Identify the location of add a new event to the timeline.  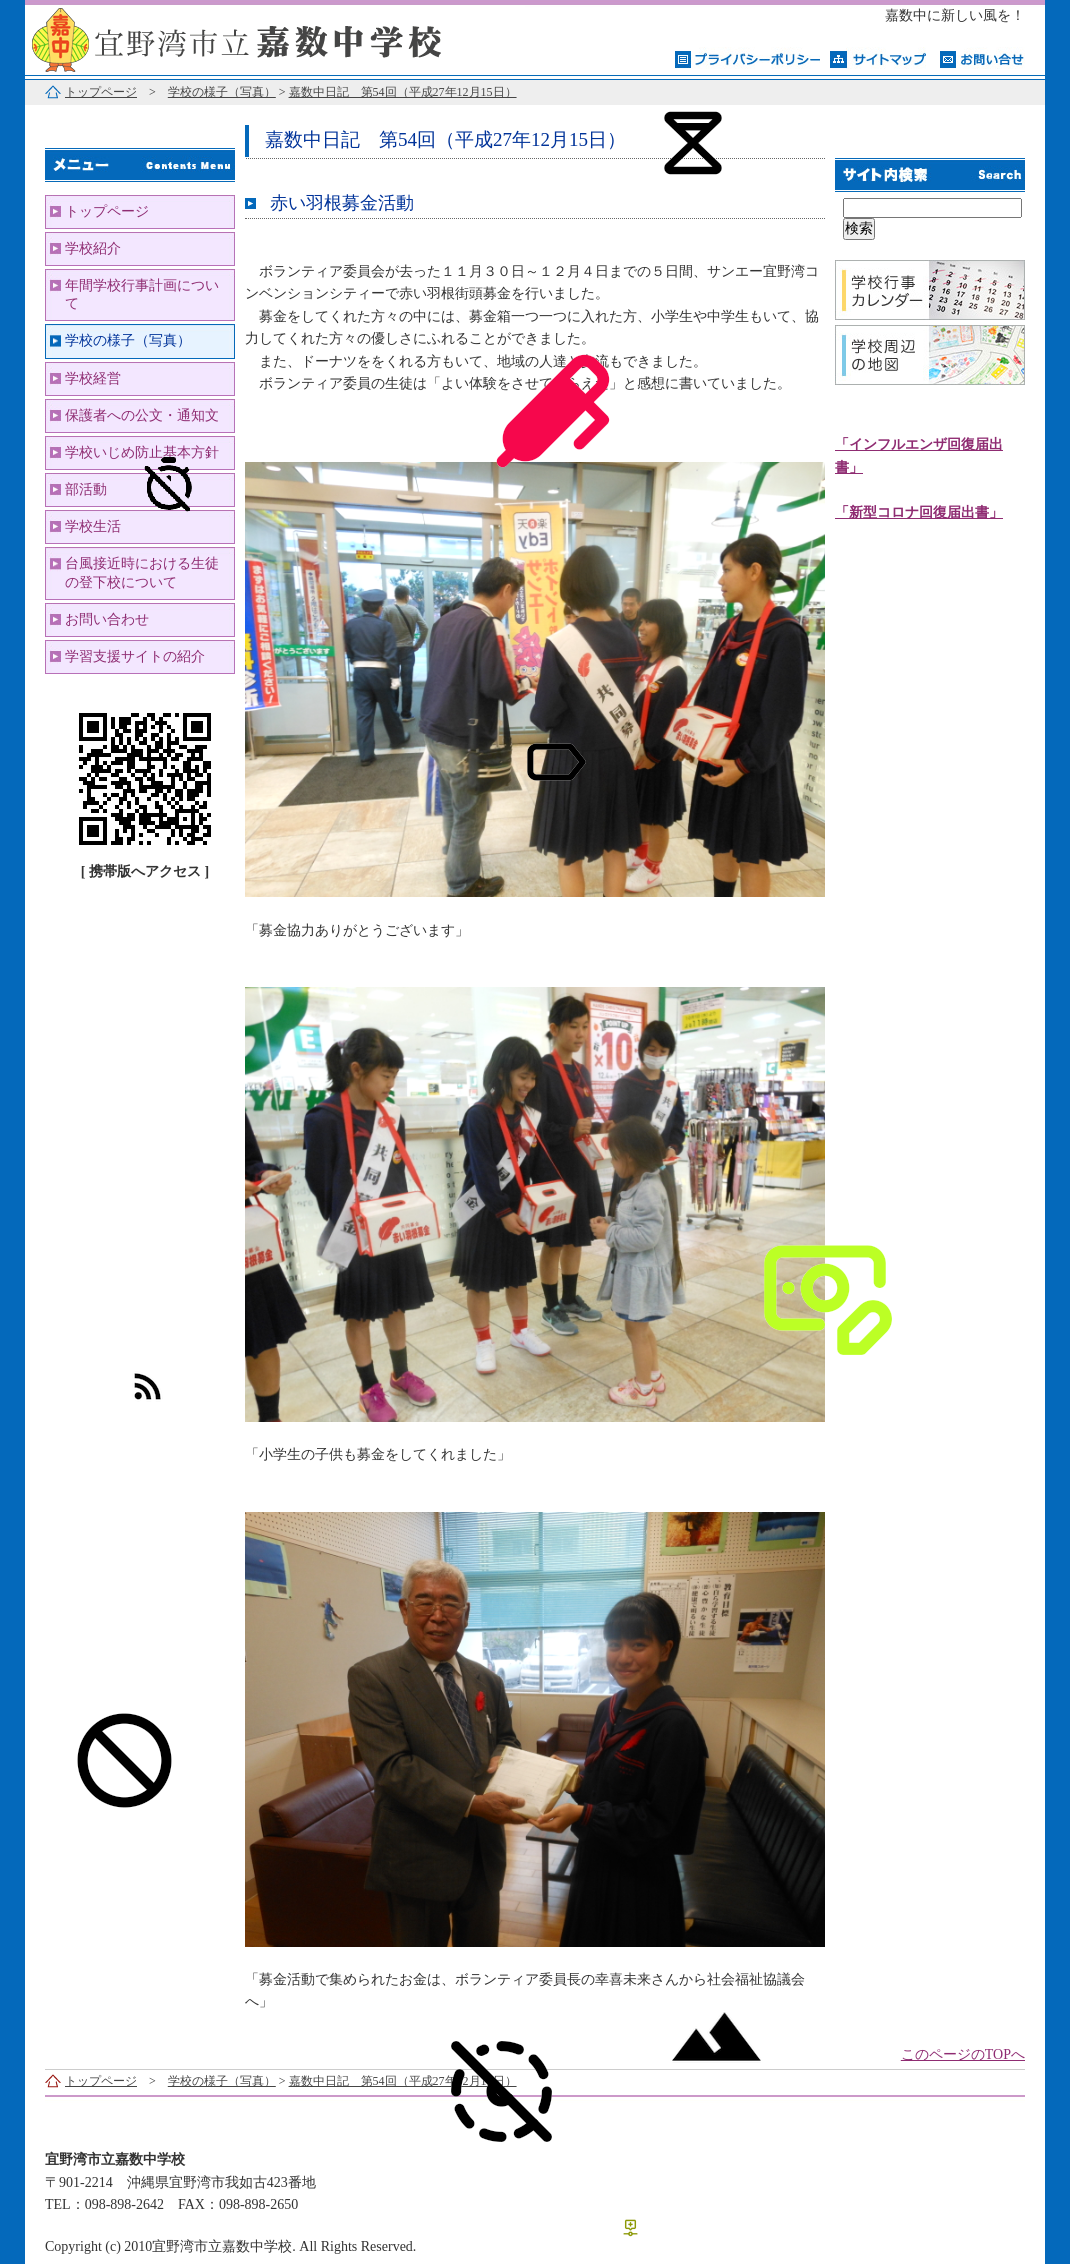
(630, 2227).